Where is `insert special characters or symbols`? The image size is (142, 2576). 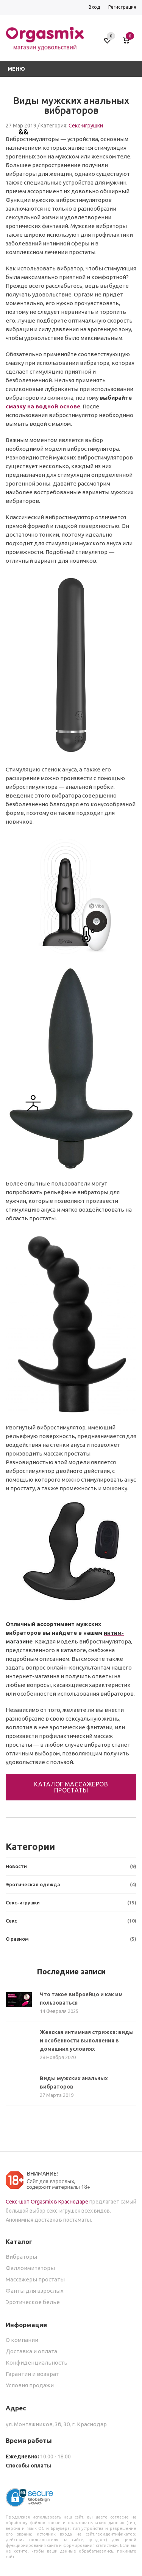
insert special characters or symbols is located at coordinates (23, 132).